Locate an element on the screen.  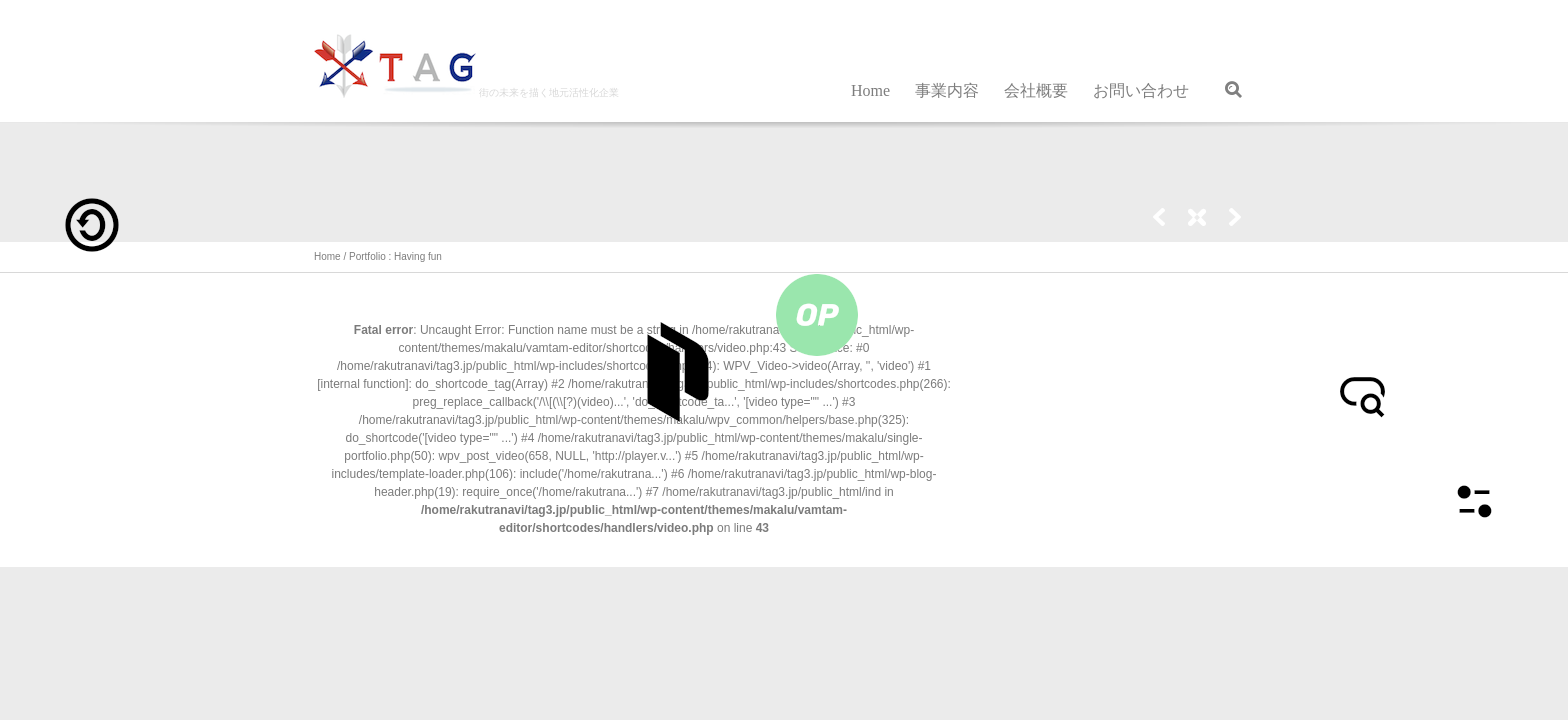
access search engine optimization tools is located at coordinates (1362, 395).